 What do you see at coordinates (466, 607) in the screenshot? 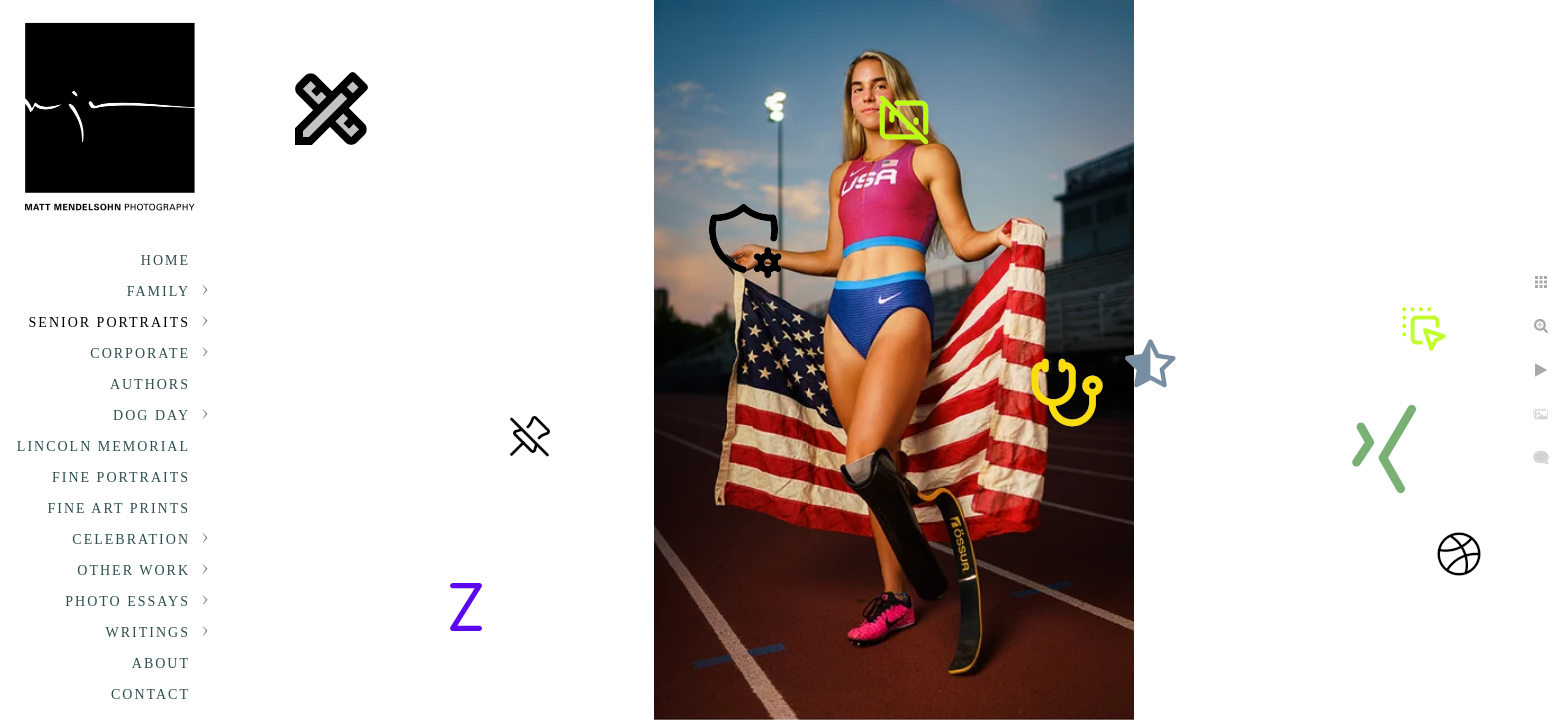
I see `alphabetical sorting option for letter Z` at bounding box center [466, 607].